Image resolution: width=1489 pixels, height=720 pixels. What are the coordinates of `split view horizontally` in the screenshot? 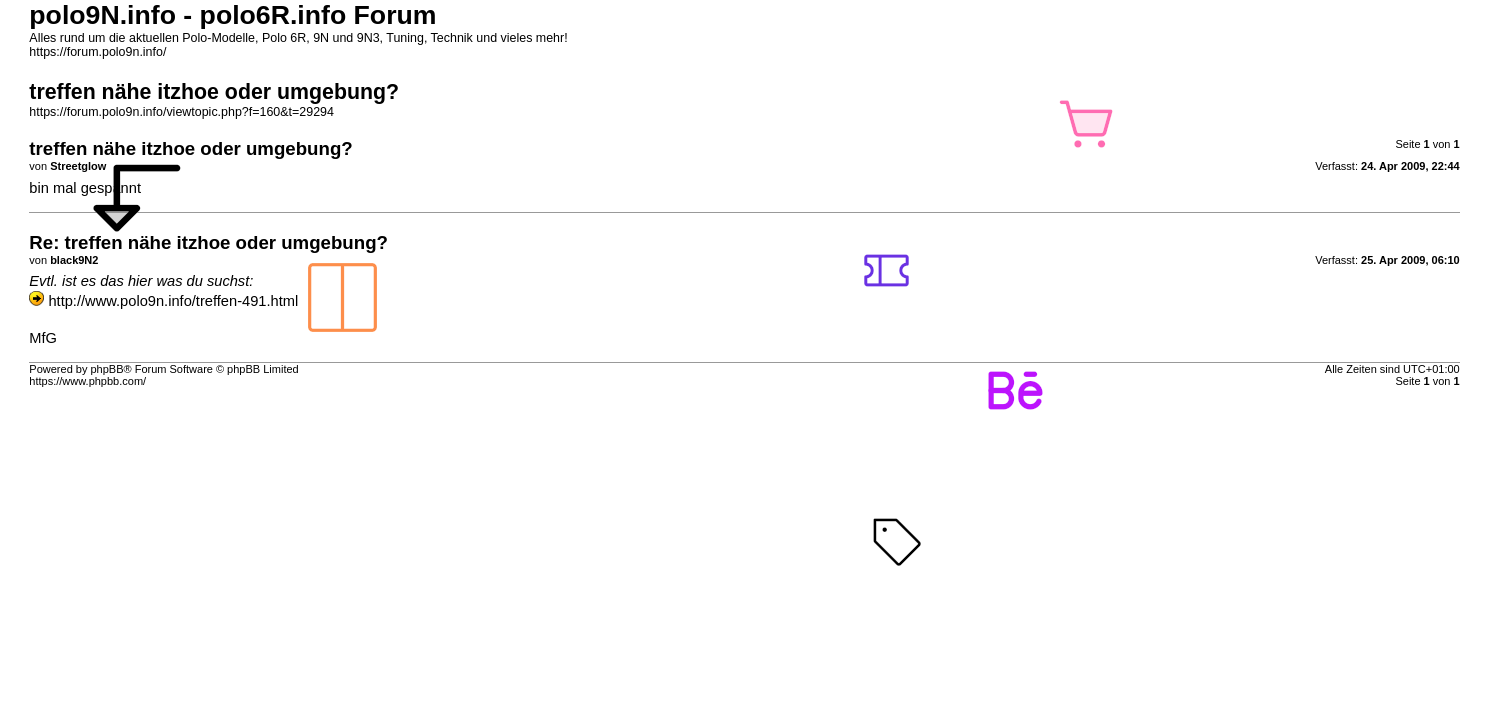 It's located at (342, 297).